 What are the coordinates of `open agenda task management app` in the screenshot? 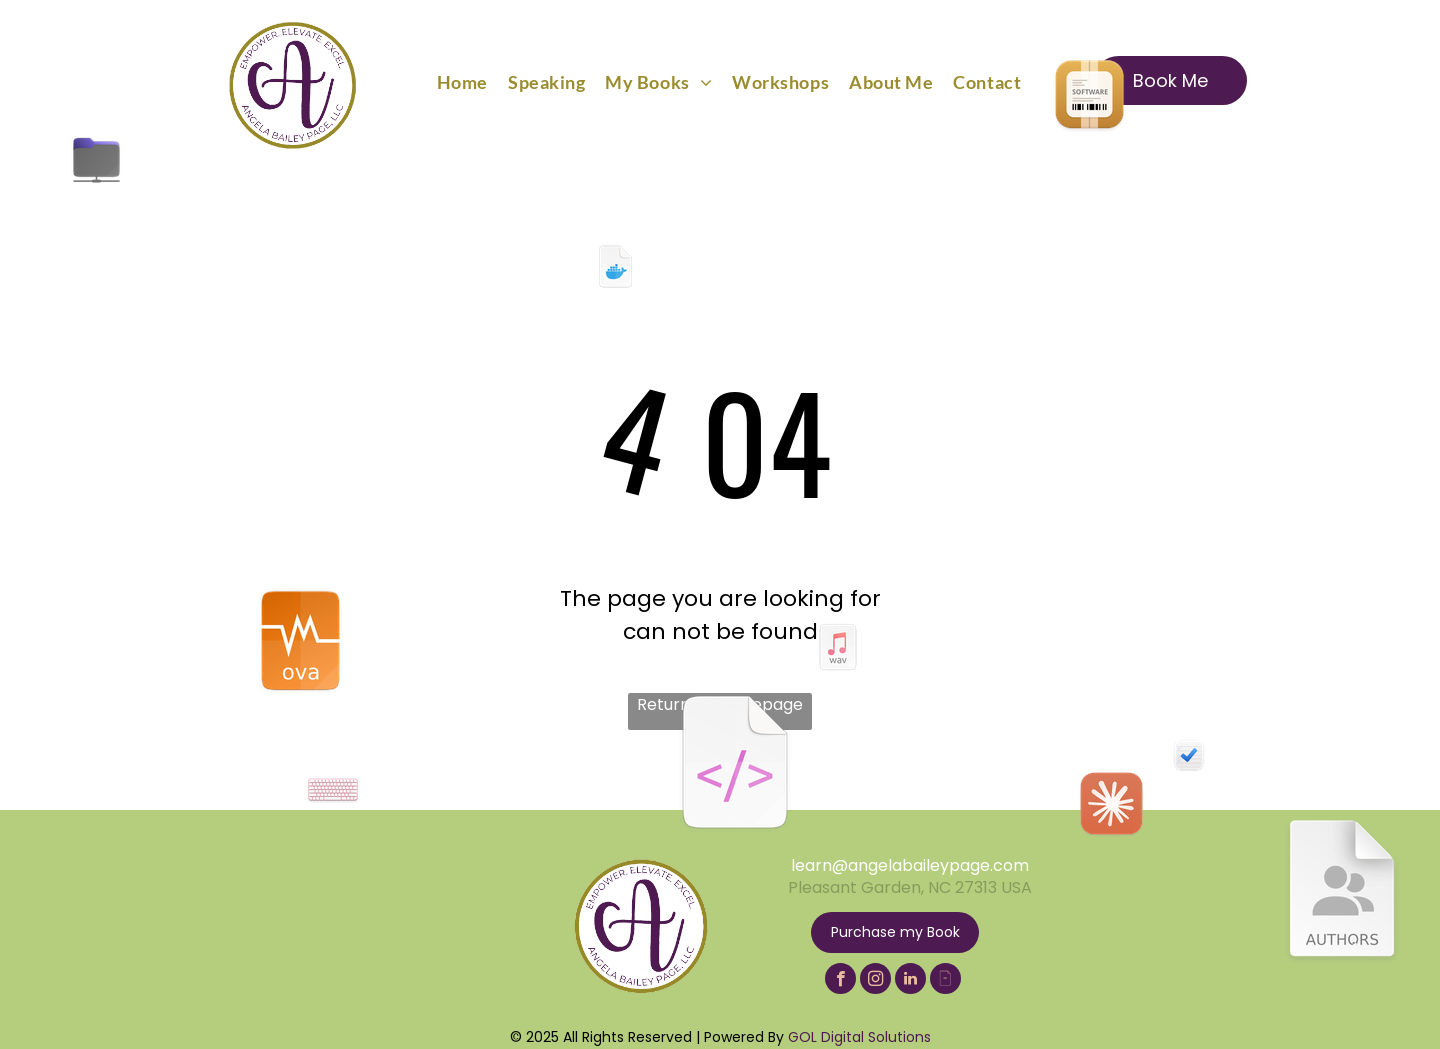 It's located at (1189, 755).